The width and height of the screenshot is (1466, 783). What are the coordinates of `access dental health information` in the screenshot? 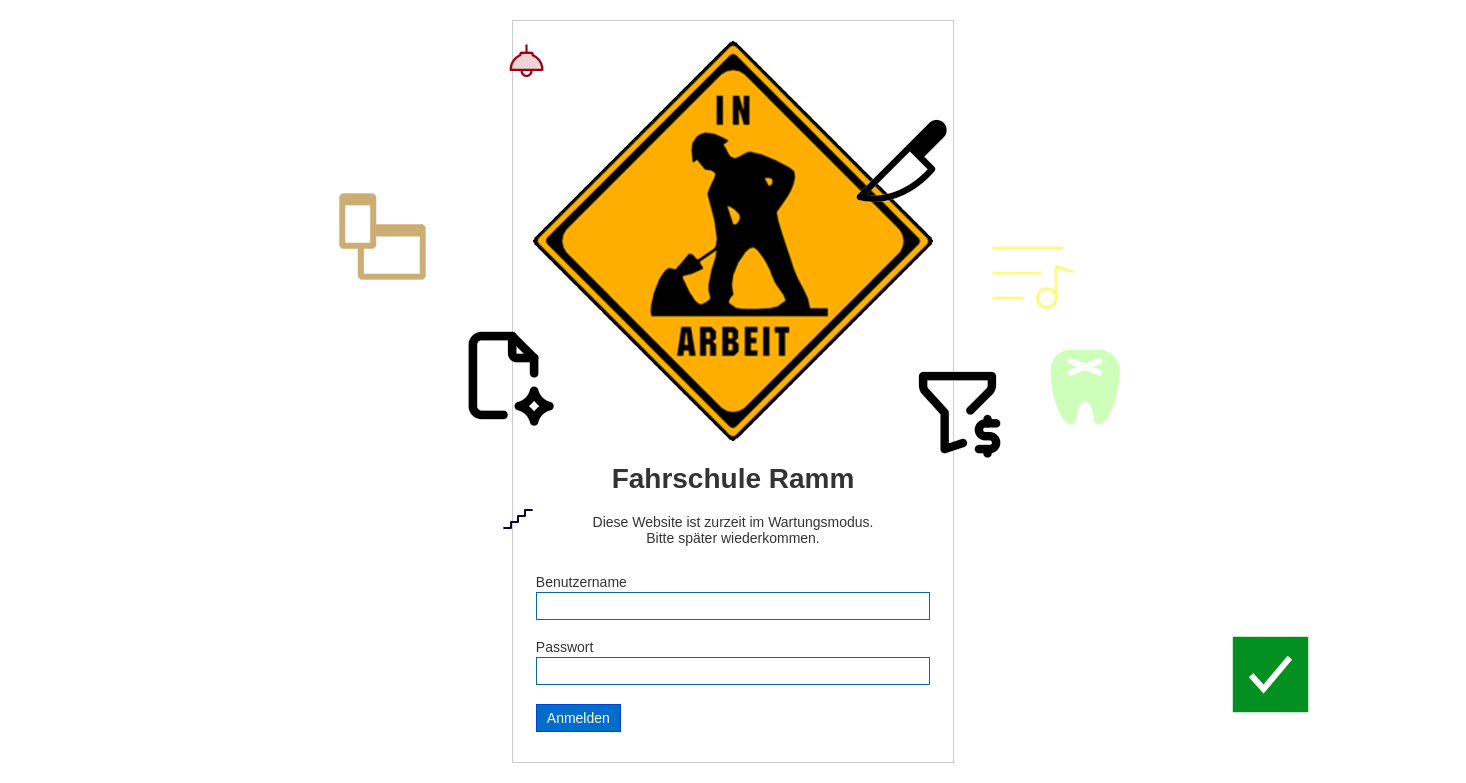 It's located at (1085, 387).